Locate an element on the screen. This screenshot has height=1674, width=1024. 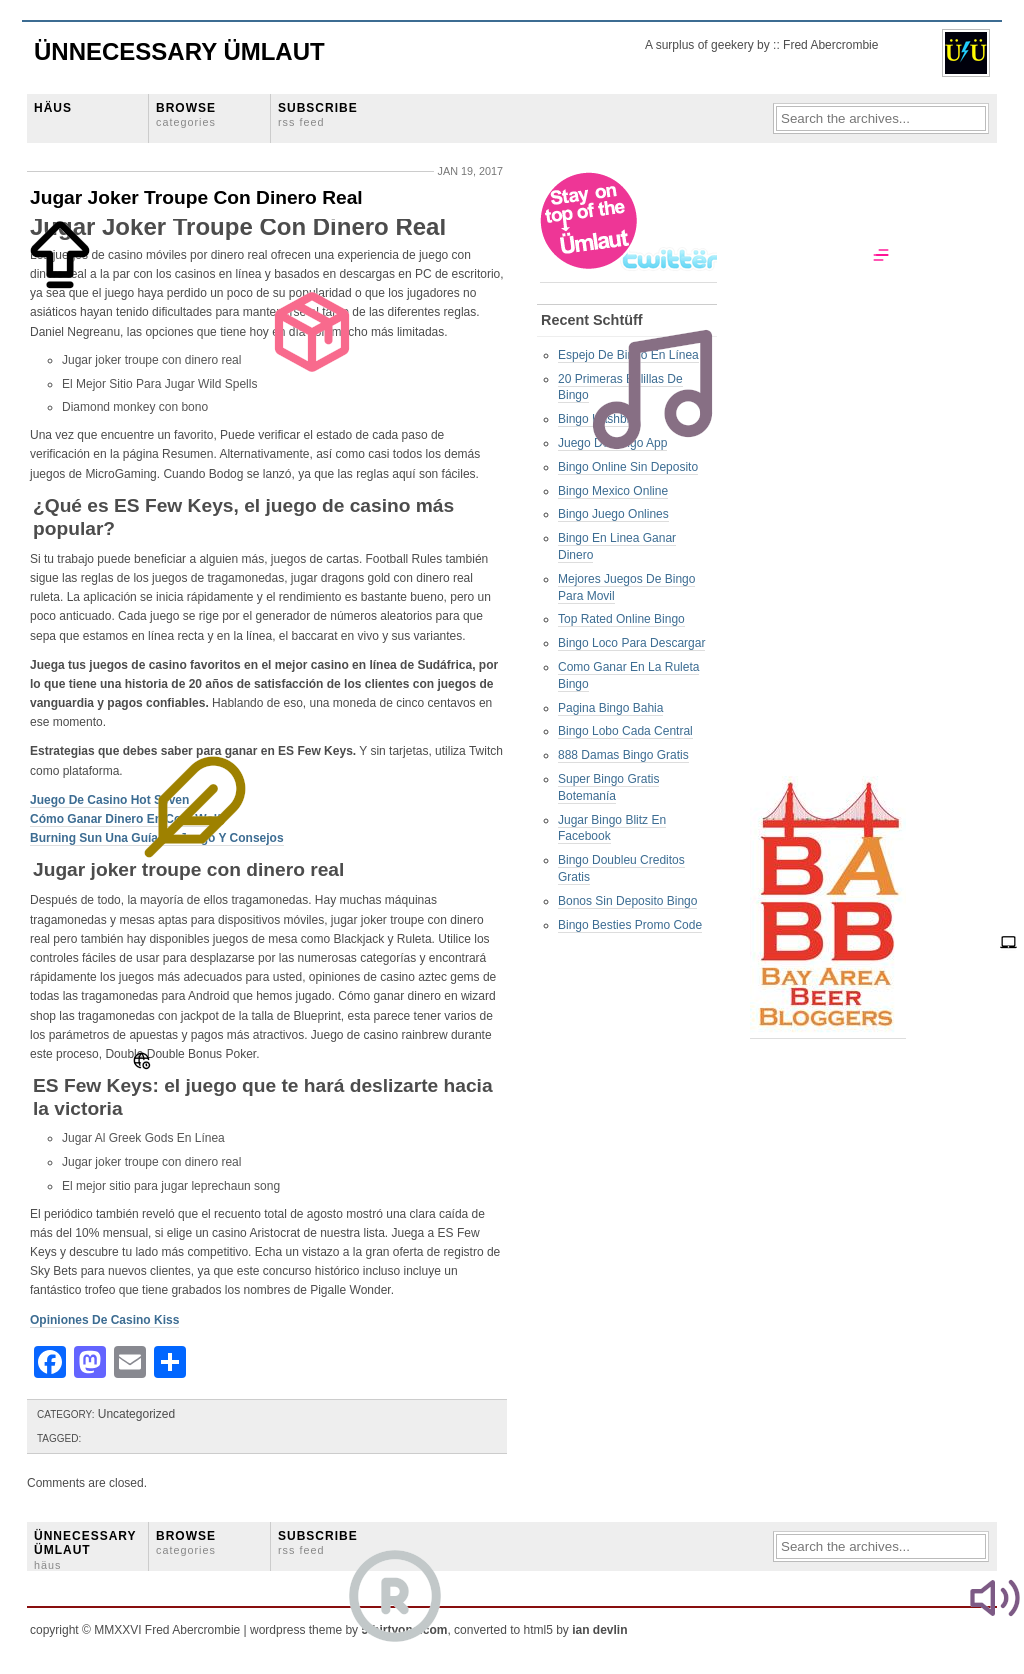
access music library or player is located at coordinates (652, 389).